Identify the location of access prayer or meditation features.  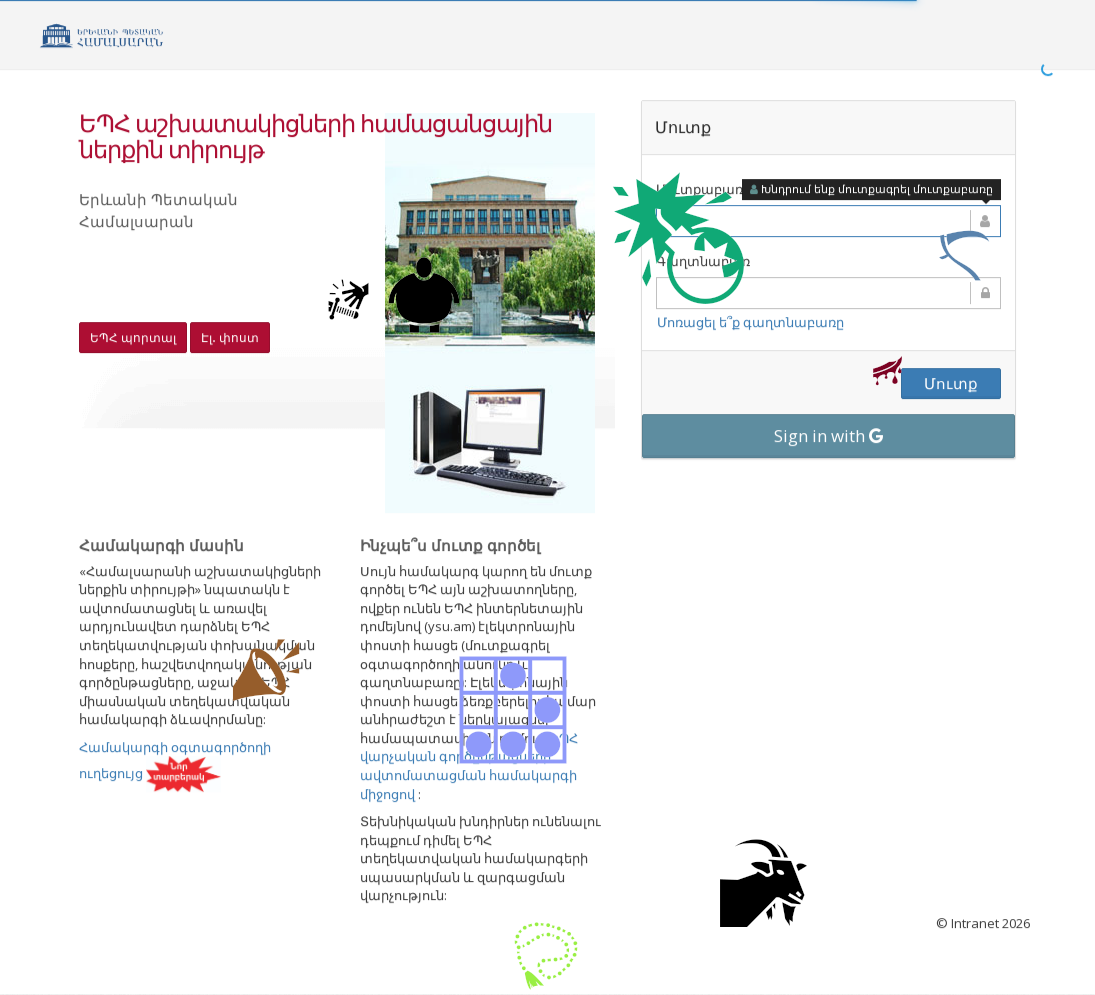
(546, 956).